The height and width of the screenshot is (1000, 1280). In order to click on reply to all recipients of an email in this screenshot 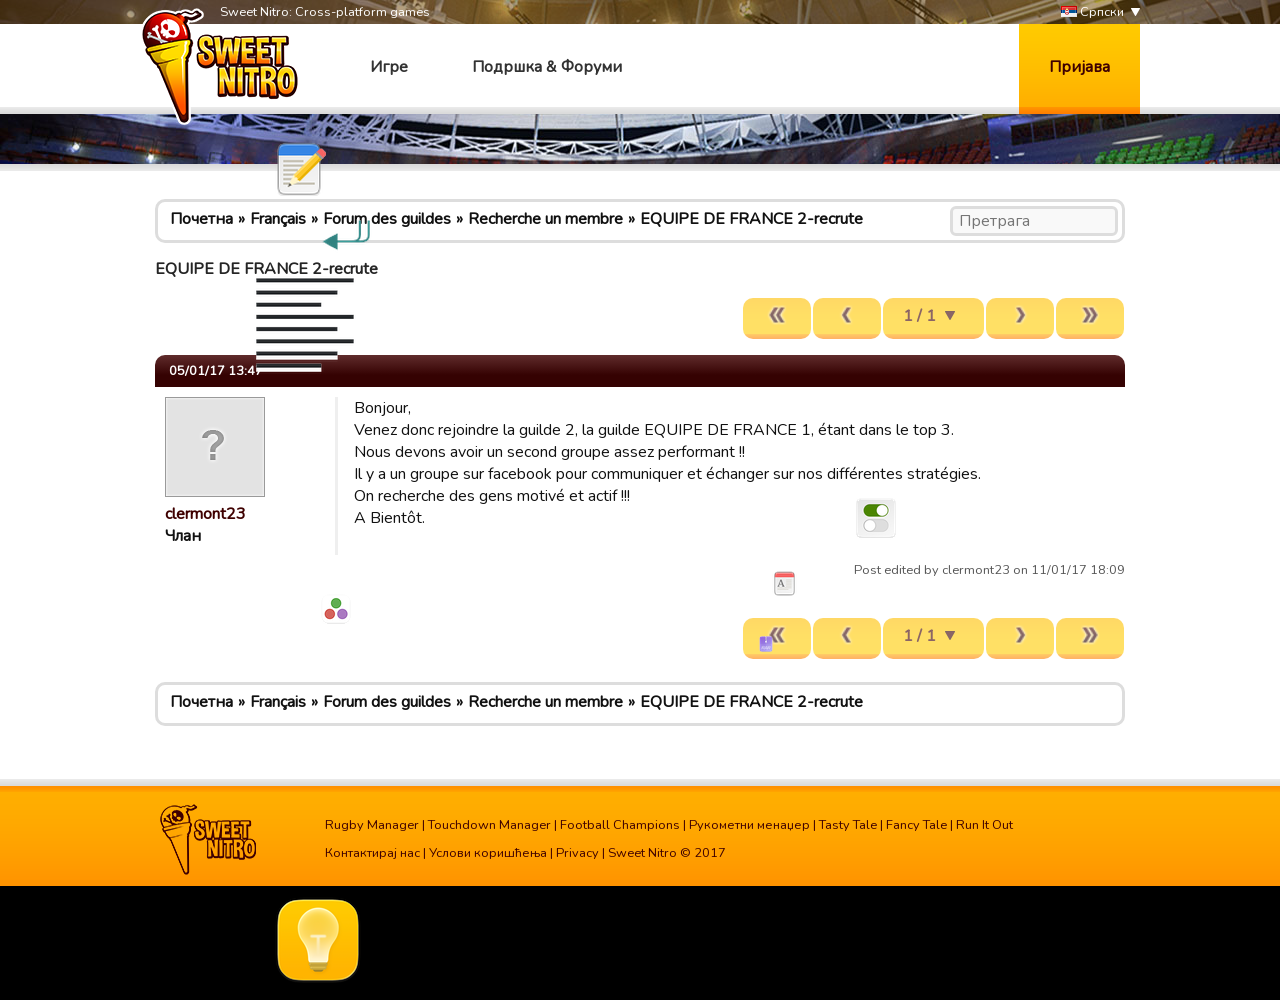, I will do `click(345, 231)`.